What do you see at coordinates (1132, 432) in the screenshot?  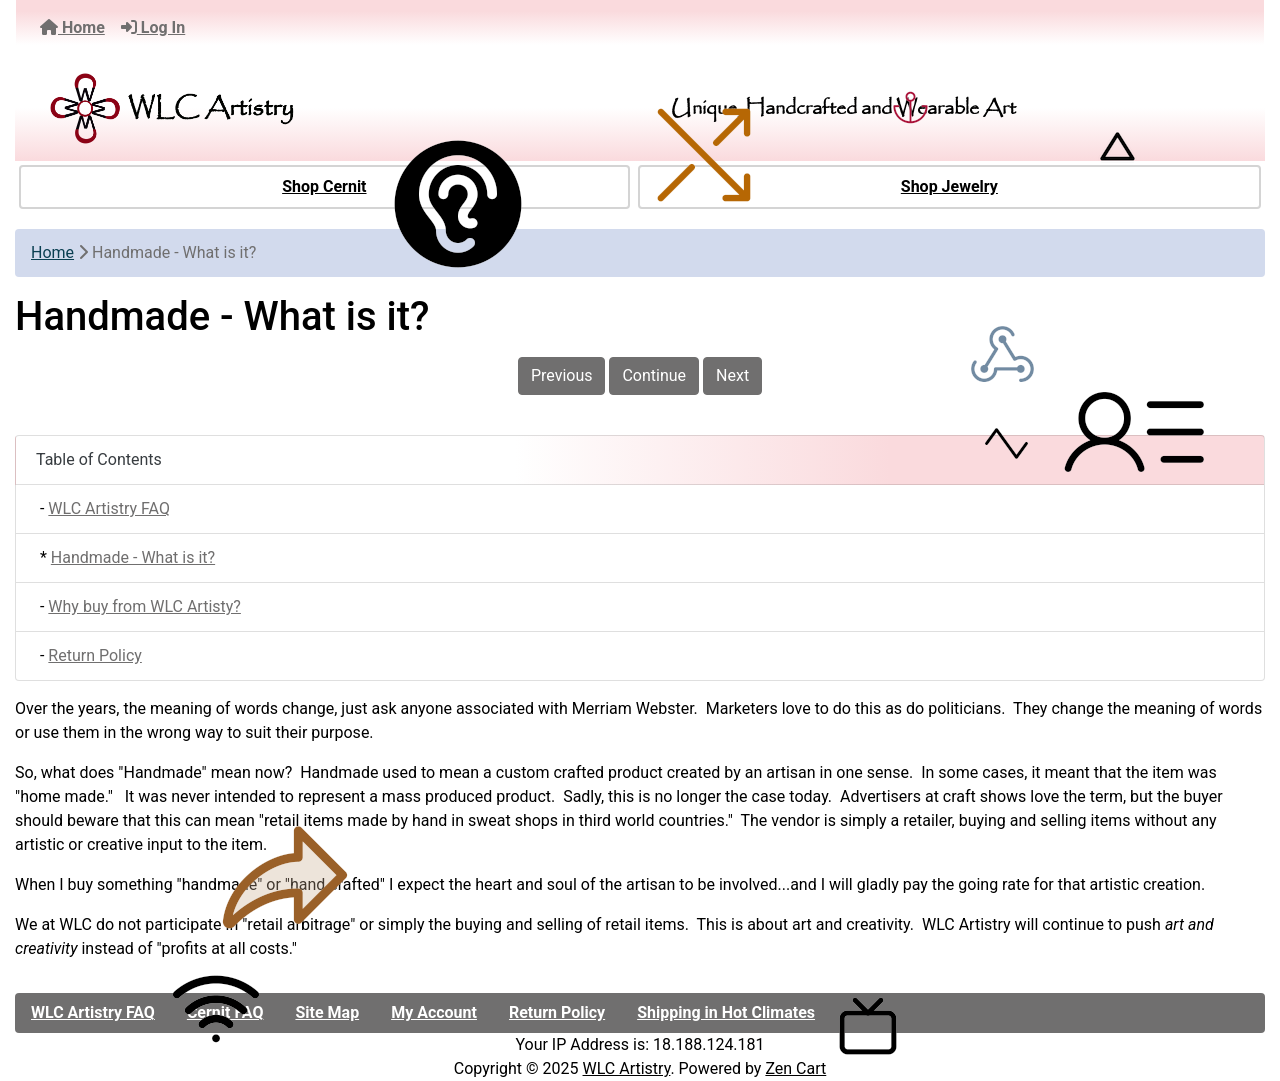 I see `view user directory or contact list` at bounding box center [1132, 432].